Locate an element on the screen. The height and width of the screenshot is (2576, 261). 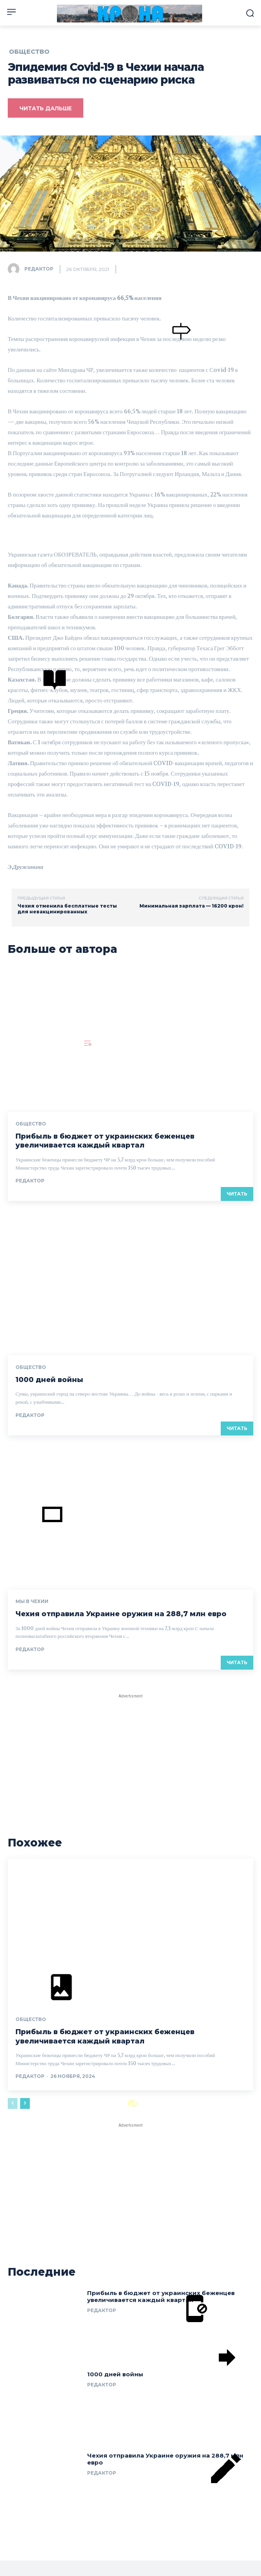
open reading mode or e-reader is located at coordinates (55, 678).